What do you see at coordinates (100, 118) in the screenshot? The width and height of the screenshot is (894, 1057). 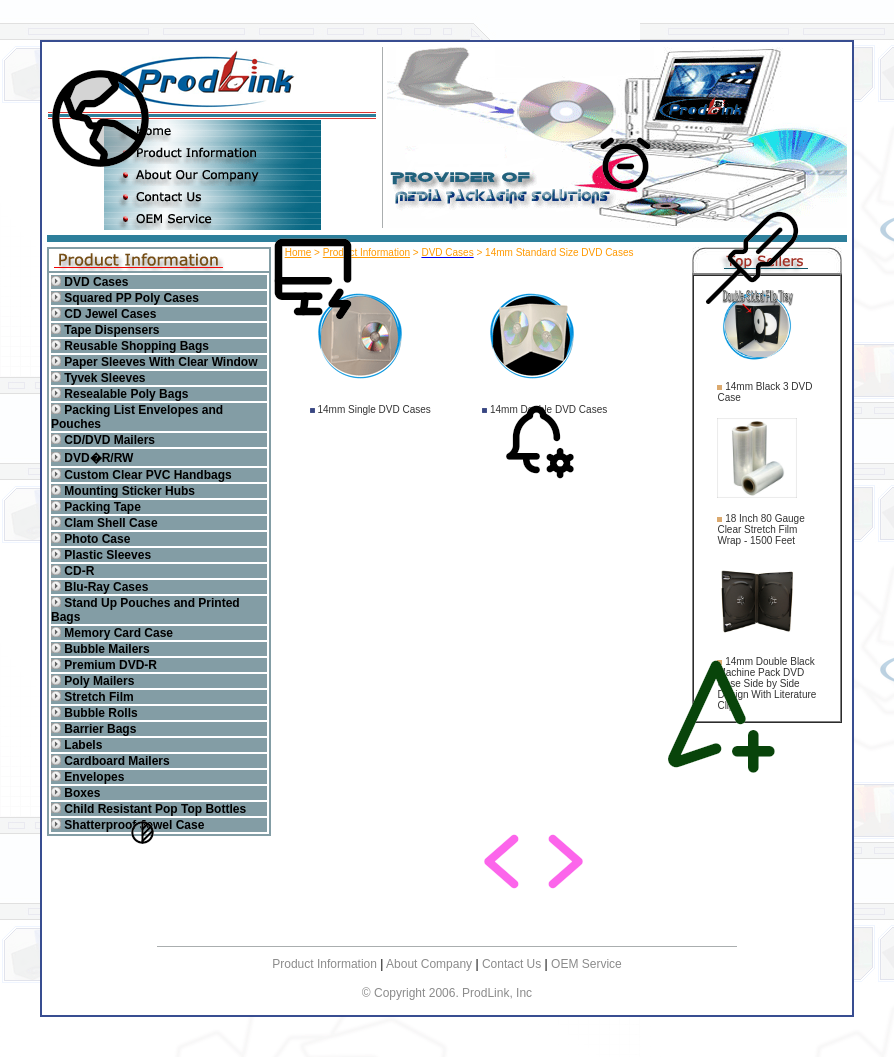 I see `view western hemisphere or americas region` at bounding box center [100, 118].